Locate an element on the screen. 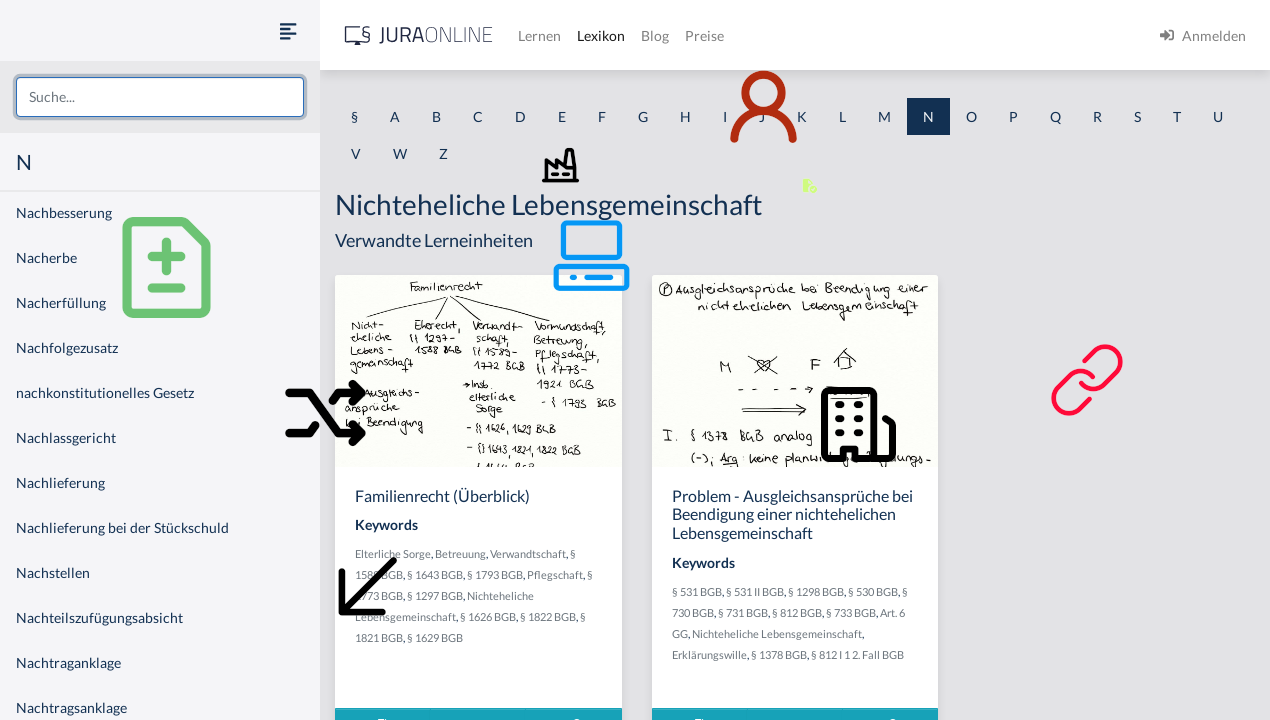 This screenshot has height=720, width=1270. open github codespaces is located at coordinates (591, 256).